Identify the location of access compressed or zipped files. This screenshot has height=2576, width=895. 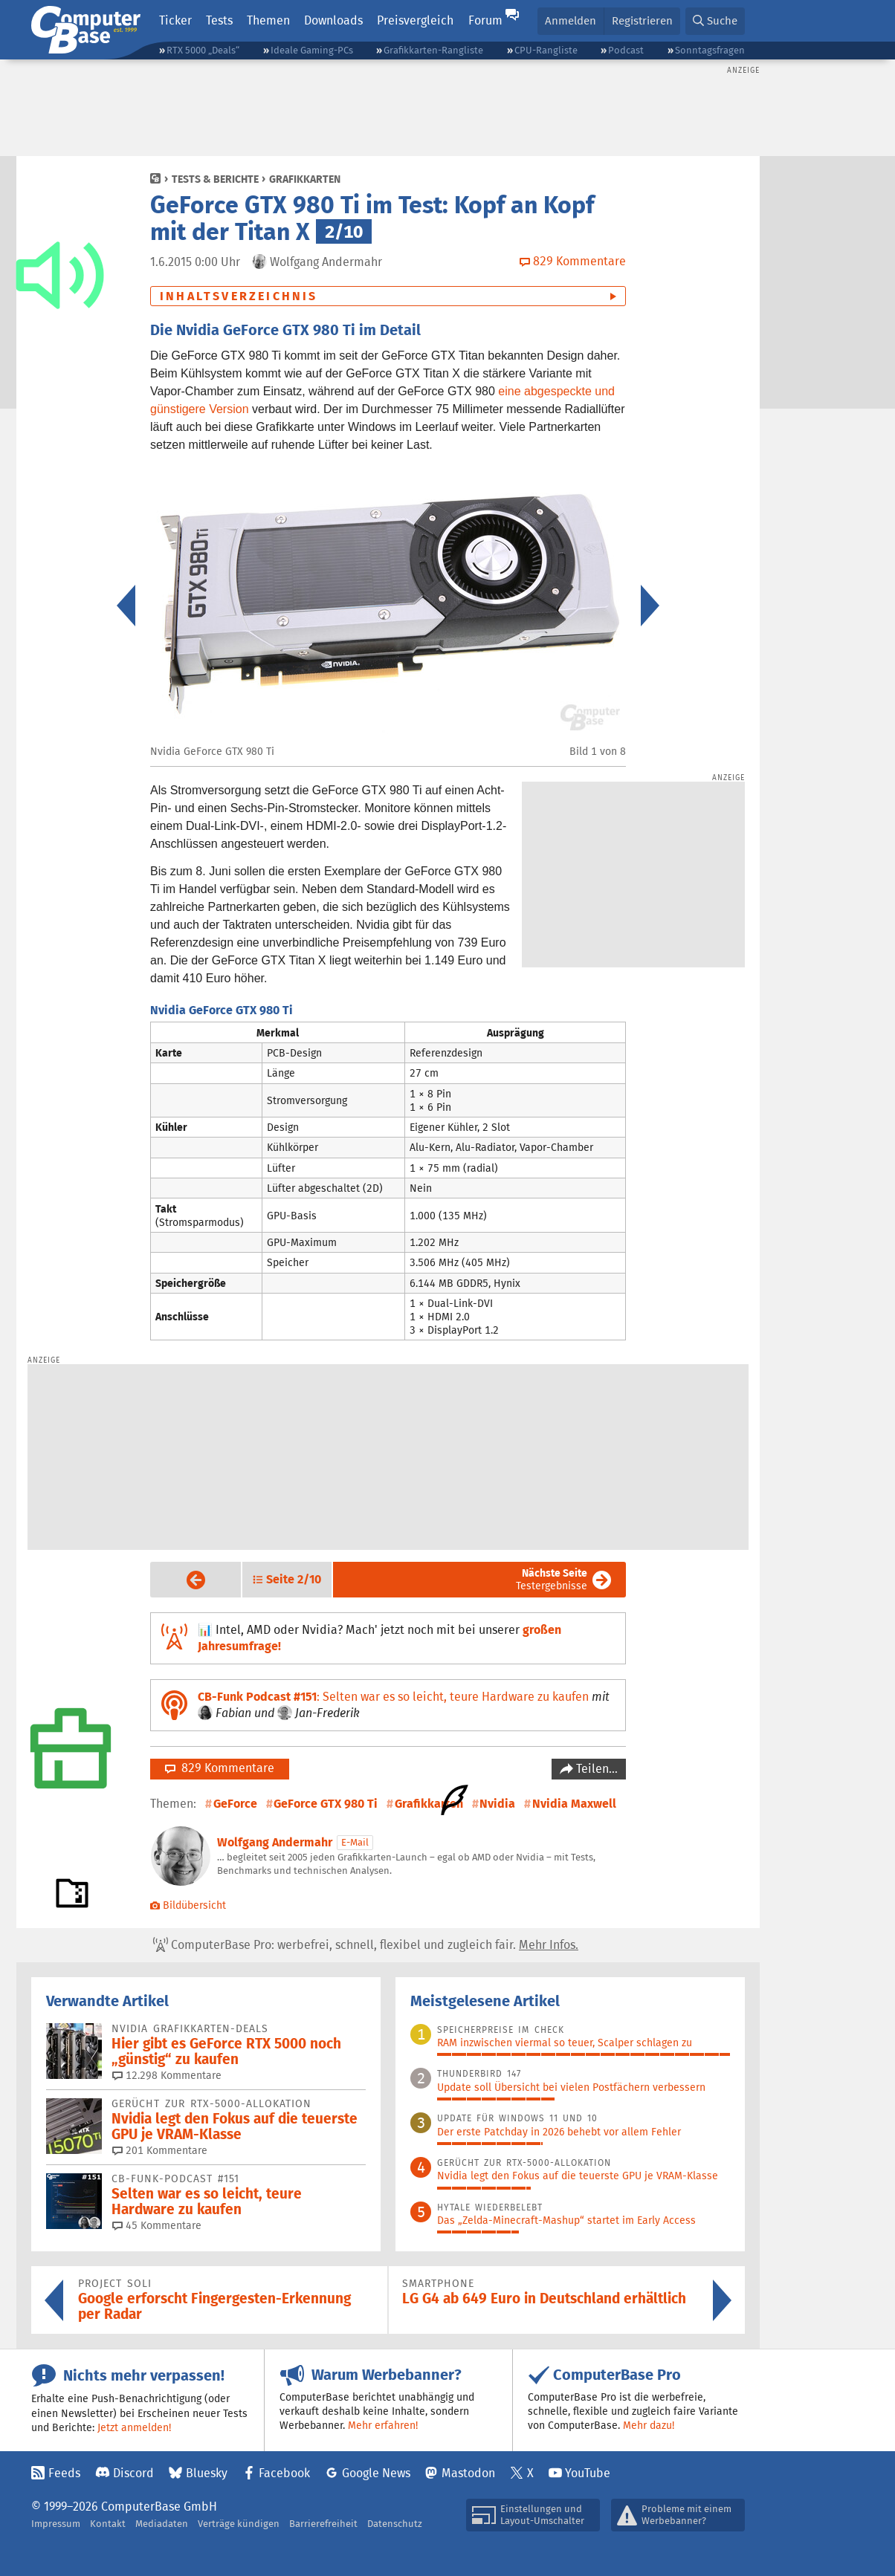
(72, 1893).